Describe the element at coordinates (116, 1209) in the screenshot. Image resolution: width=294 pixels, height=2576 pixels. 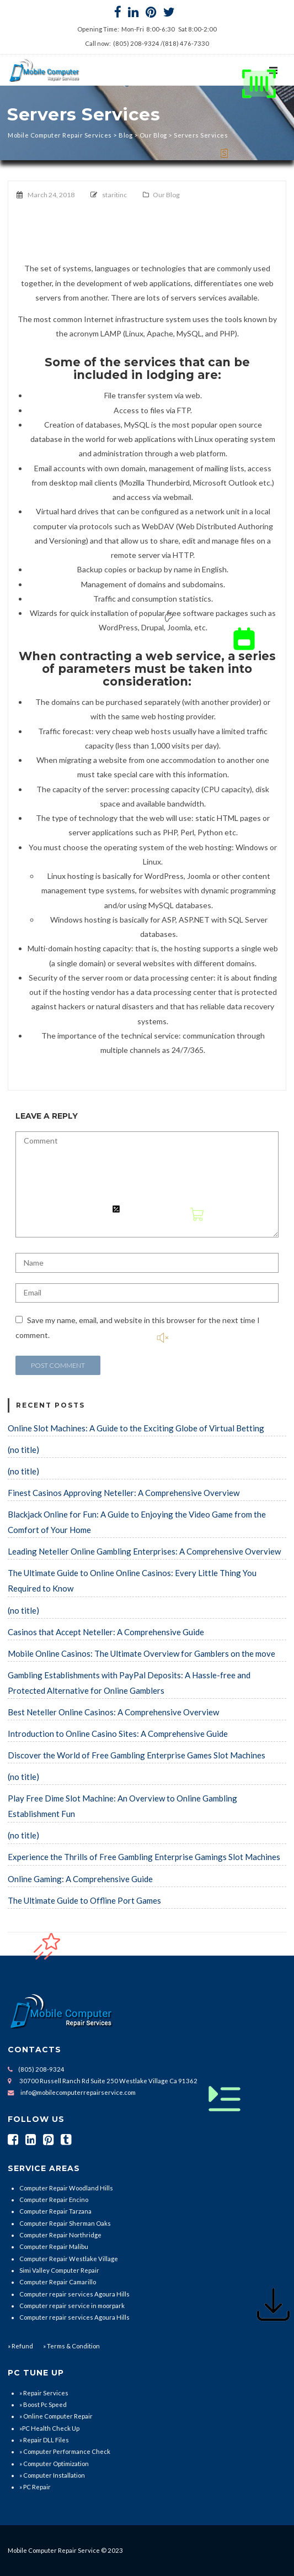
I see `toggle between adding and subtracting values` at that location.